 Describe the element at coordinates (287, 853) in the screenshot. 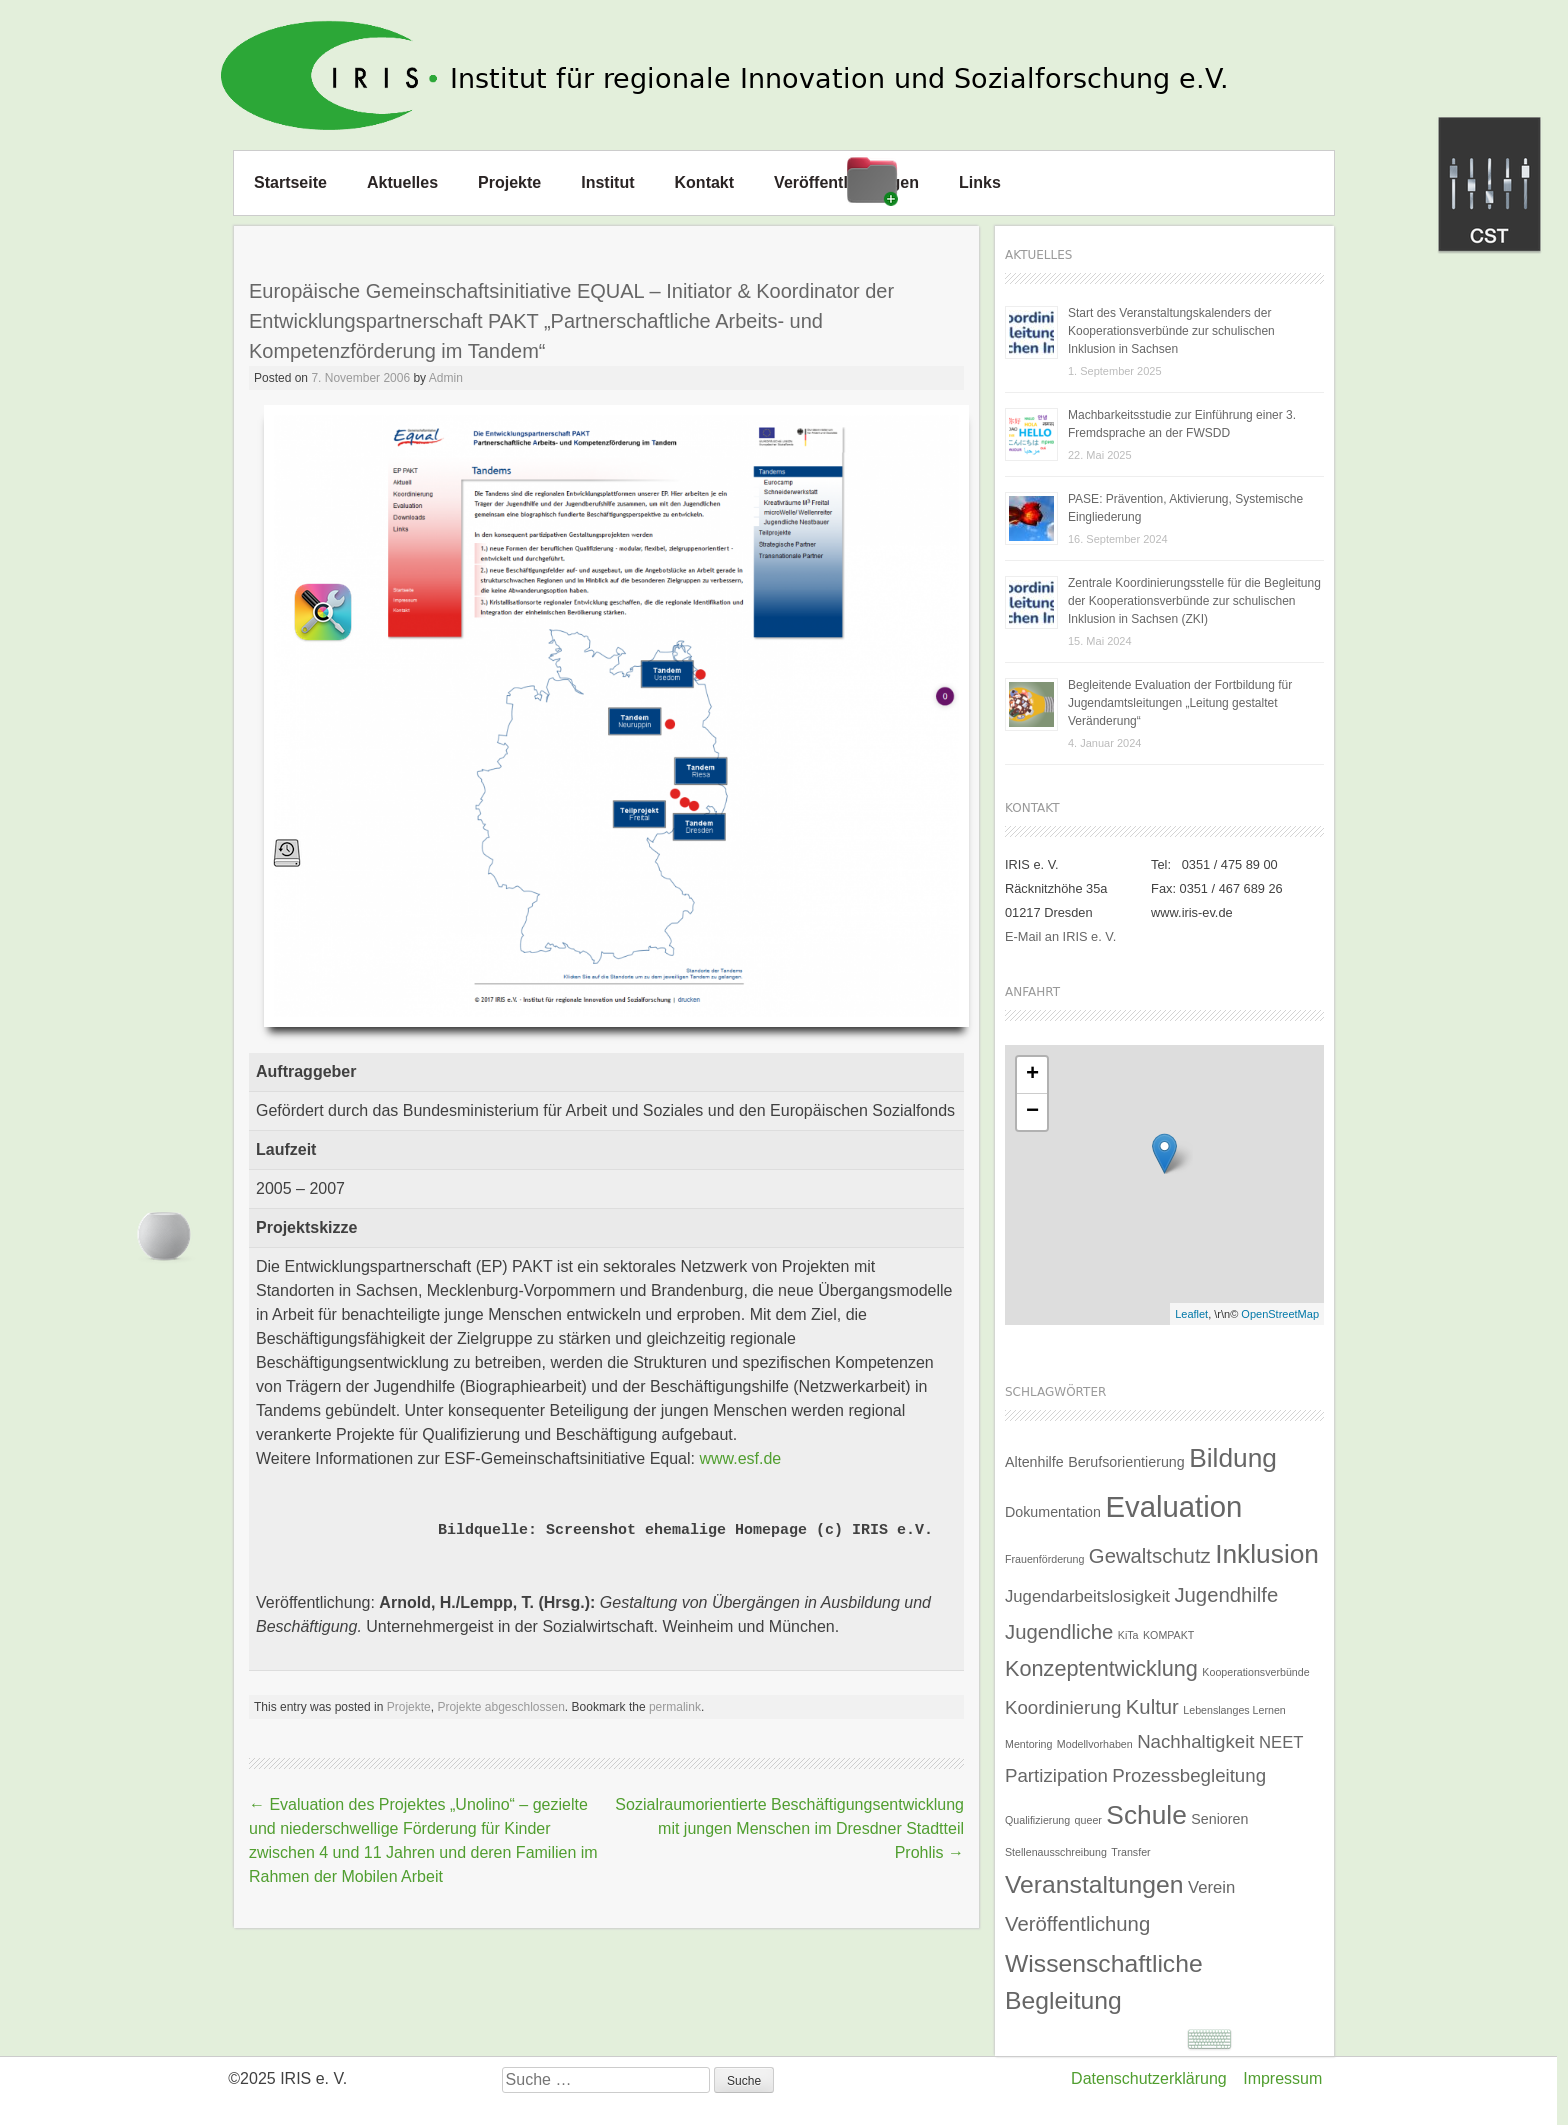

I see `access time machine backups` at that location.